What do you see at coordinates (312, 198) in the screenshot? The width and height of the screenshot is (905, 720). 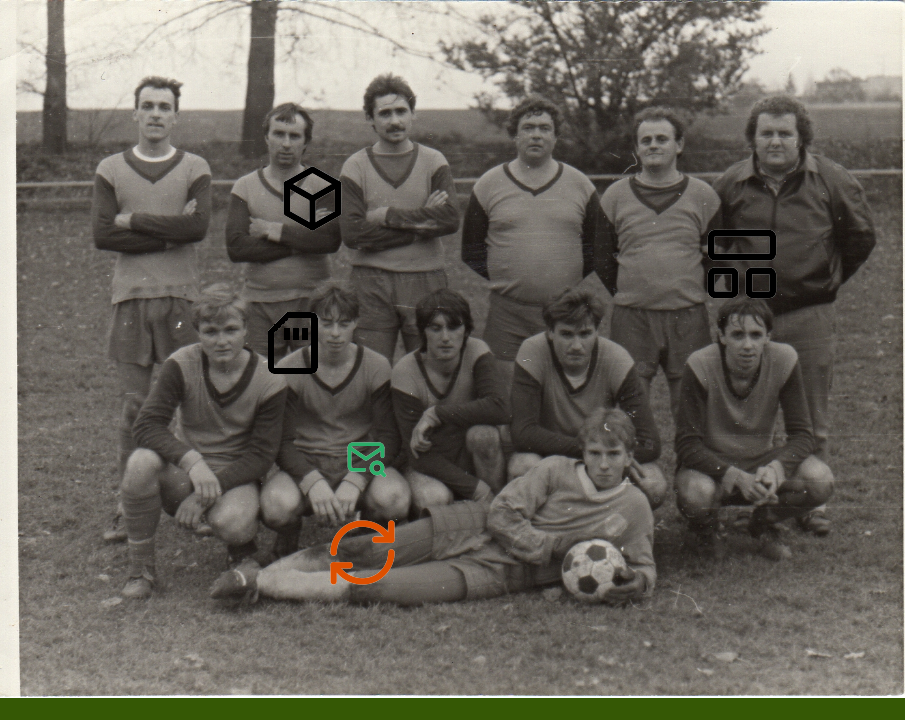 I see `view package or shipment details` at bounding box center [312, 198].